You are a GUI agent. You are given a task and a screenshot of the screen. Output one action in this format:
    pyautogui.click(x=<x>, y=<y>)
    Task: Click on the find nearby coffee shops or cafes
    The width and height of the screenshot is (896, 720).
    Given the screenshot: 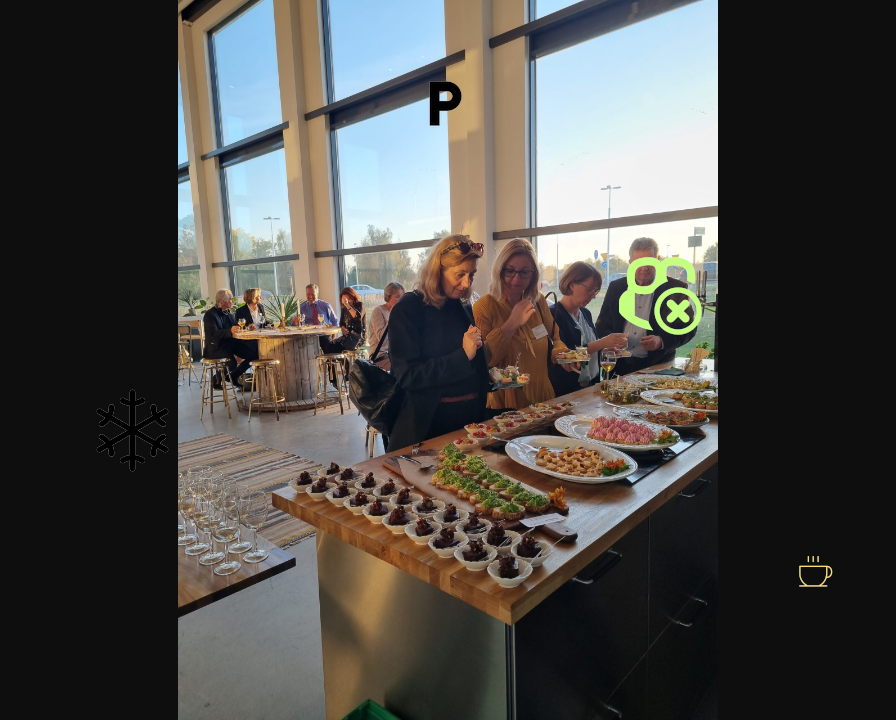 What is the action you would take?
    pyautogui.click(x=814, y=572)
    